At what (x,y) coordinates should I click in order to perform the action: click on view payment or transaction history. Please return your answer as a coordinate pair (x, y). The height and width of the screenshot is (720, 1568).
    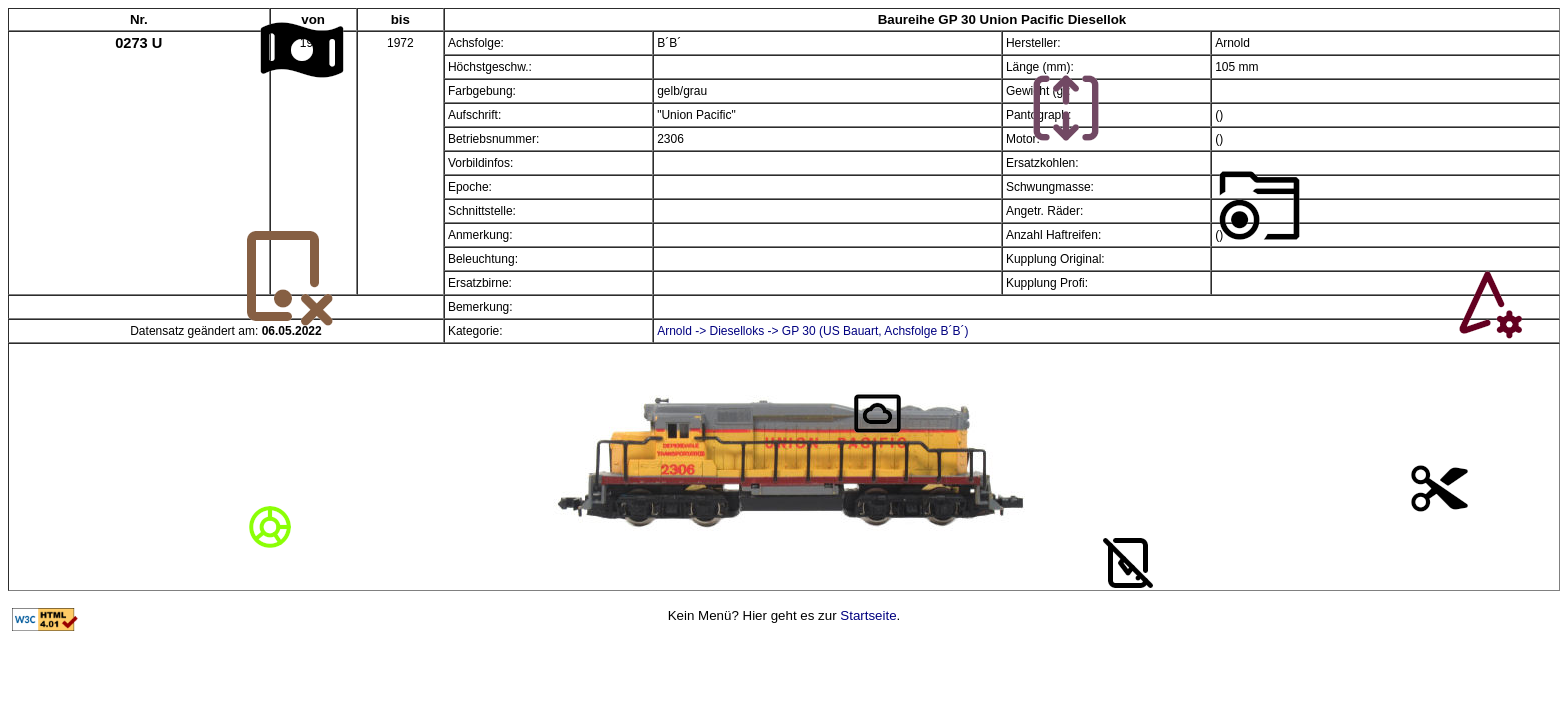
    Looking at the image, I should click on (302, 50).